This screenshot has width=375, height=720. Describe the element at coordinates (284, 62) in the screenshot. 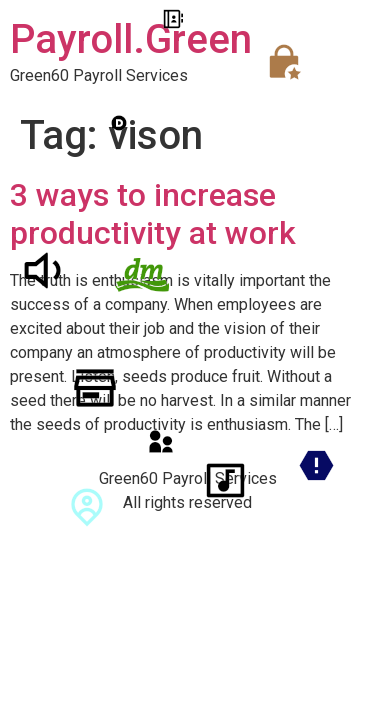

I see `mark a security setting as favorite` at that location.